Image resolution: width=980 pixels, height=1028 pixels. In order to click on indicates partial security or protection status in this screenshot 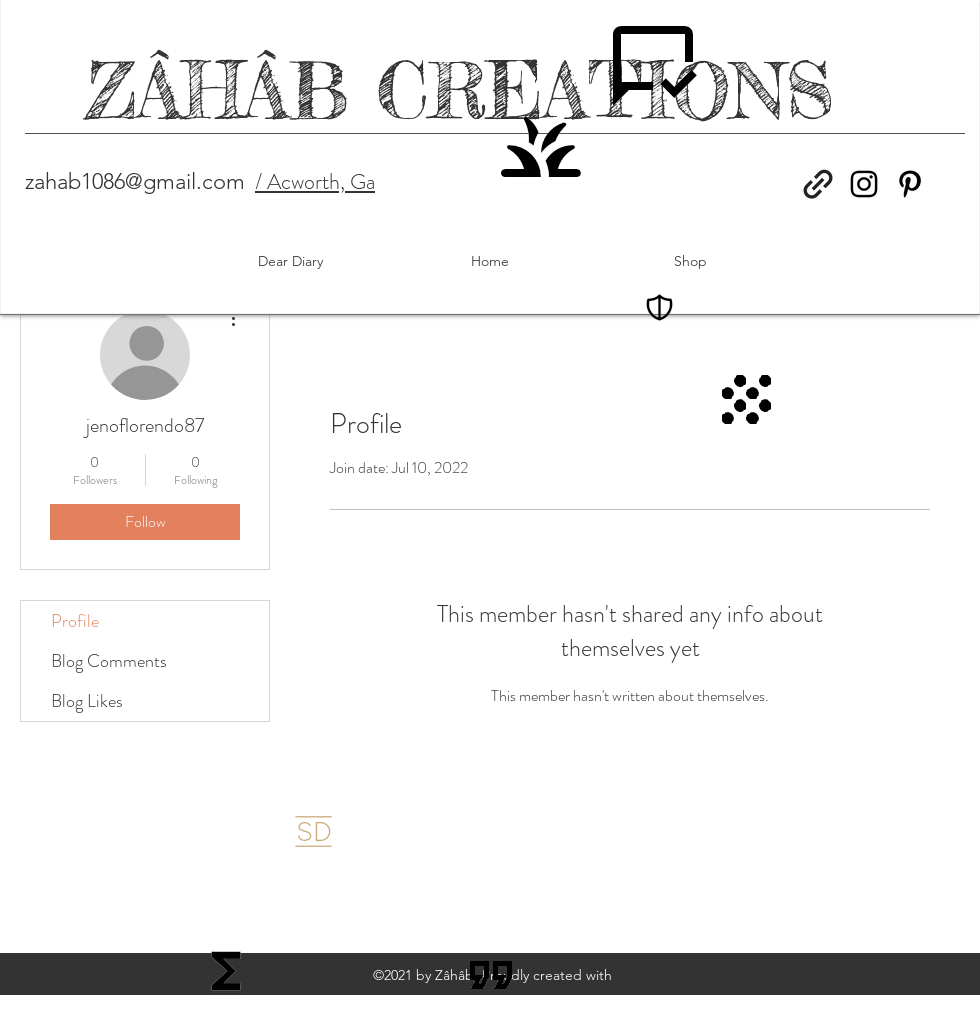, I will do `click(659, 307)`.